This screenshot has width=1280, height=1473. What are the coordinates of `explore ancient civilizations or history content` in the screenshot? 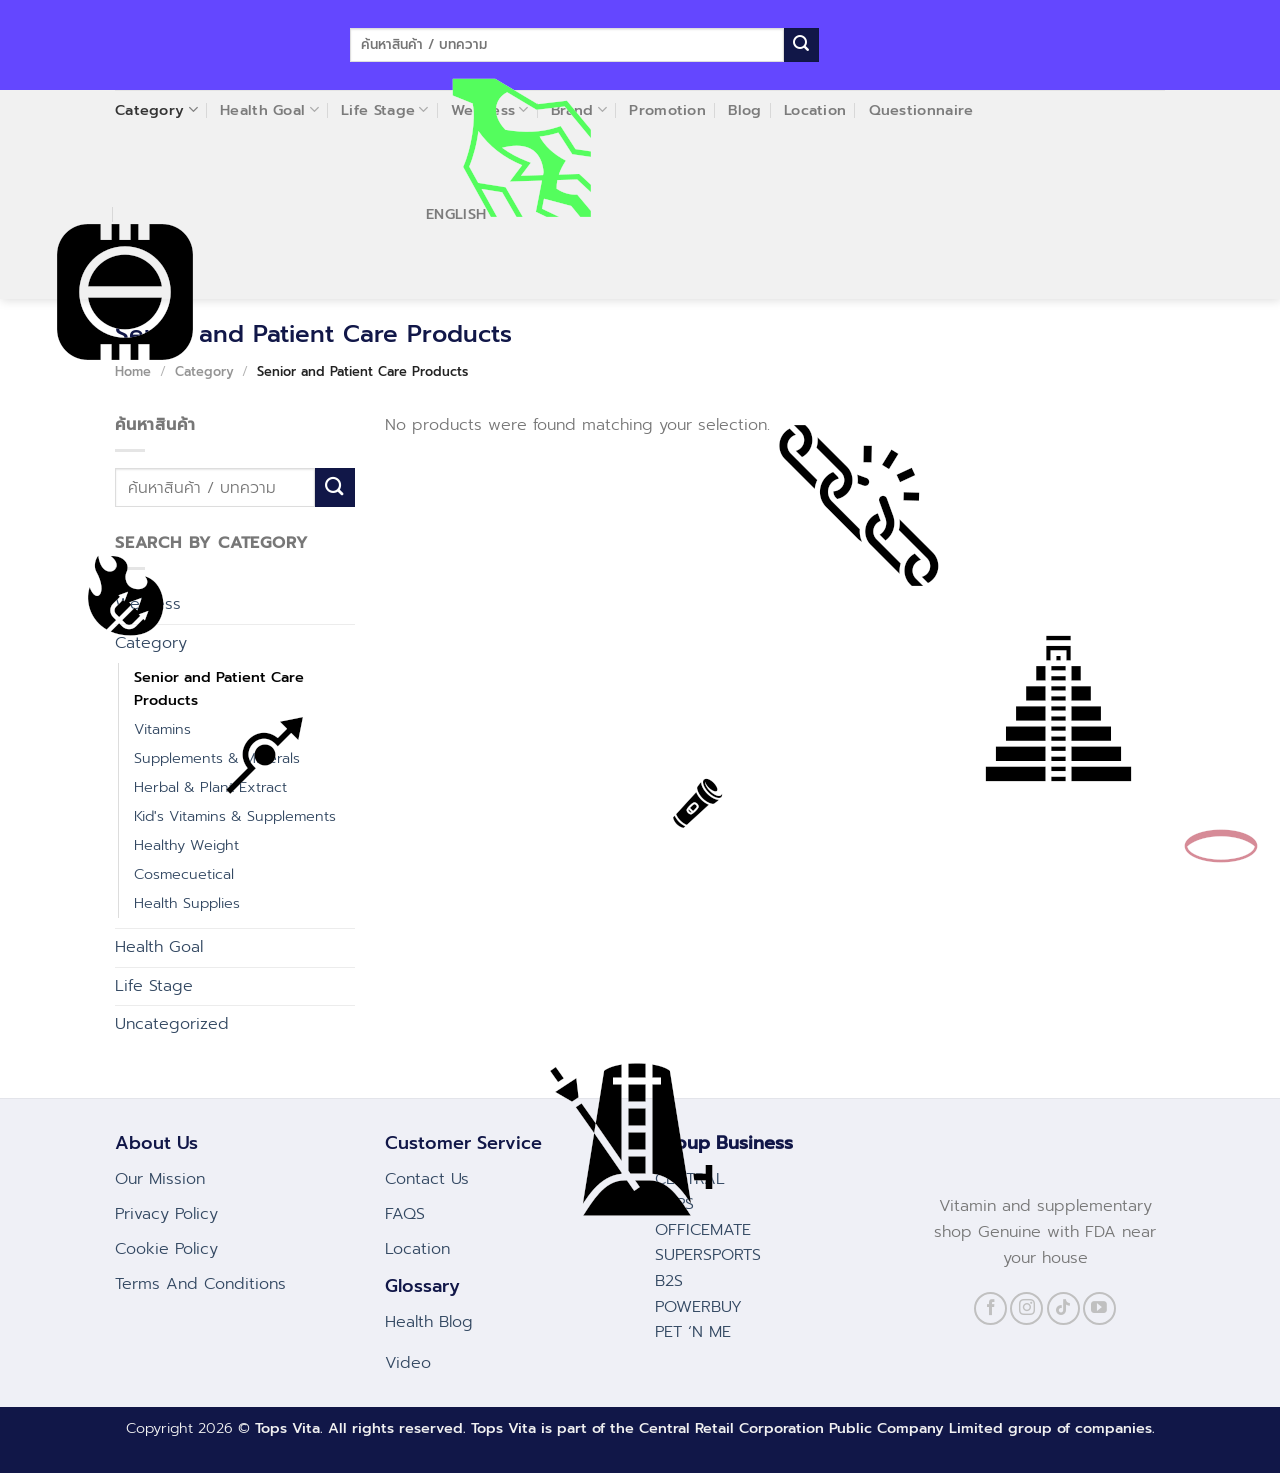 It's located at (1058, 708).